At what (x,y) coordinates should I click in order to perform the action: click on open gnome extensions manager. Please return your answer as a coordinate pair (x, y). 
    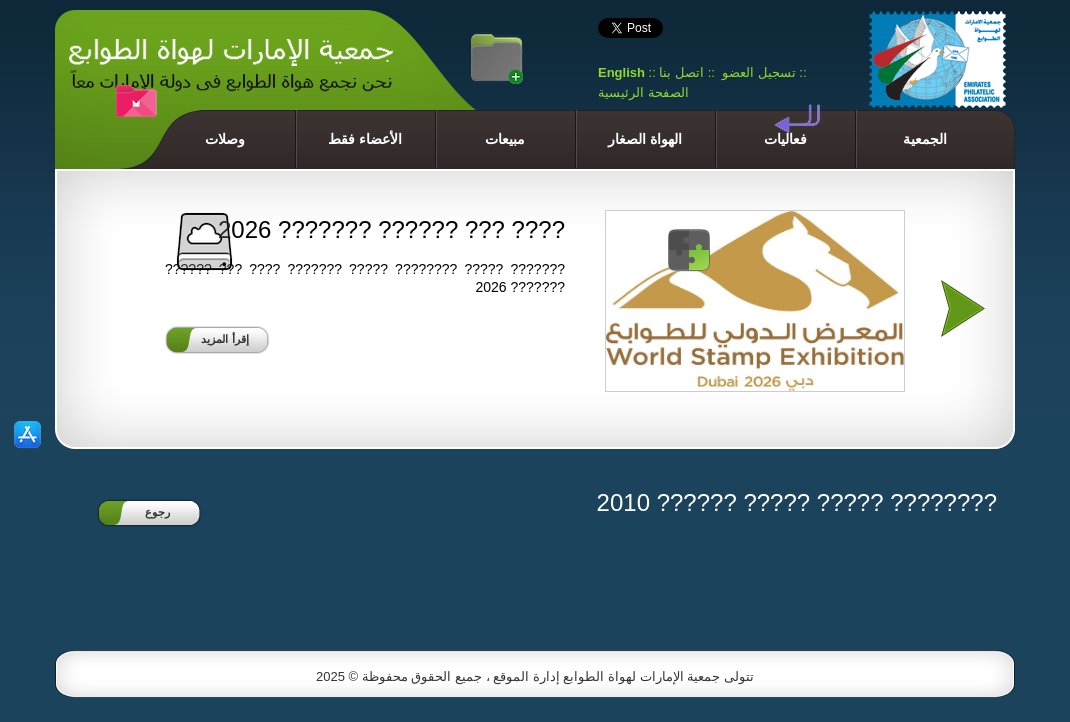
    Looking at the image, I should click on (689, 250).